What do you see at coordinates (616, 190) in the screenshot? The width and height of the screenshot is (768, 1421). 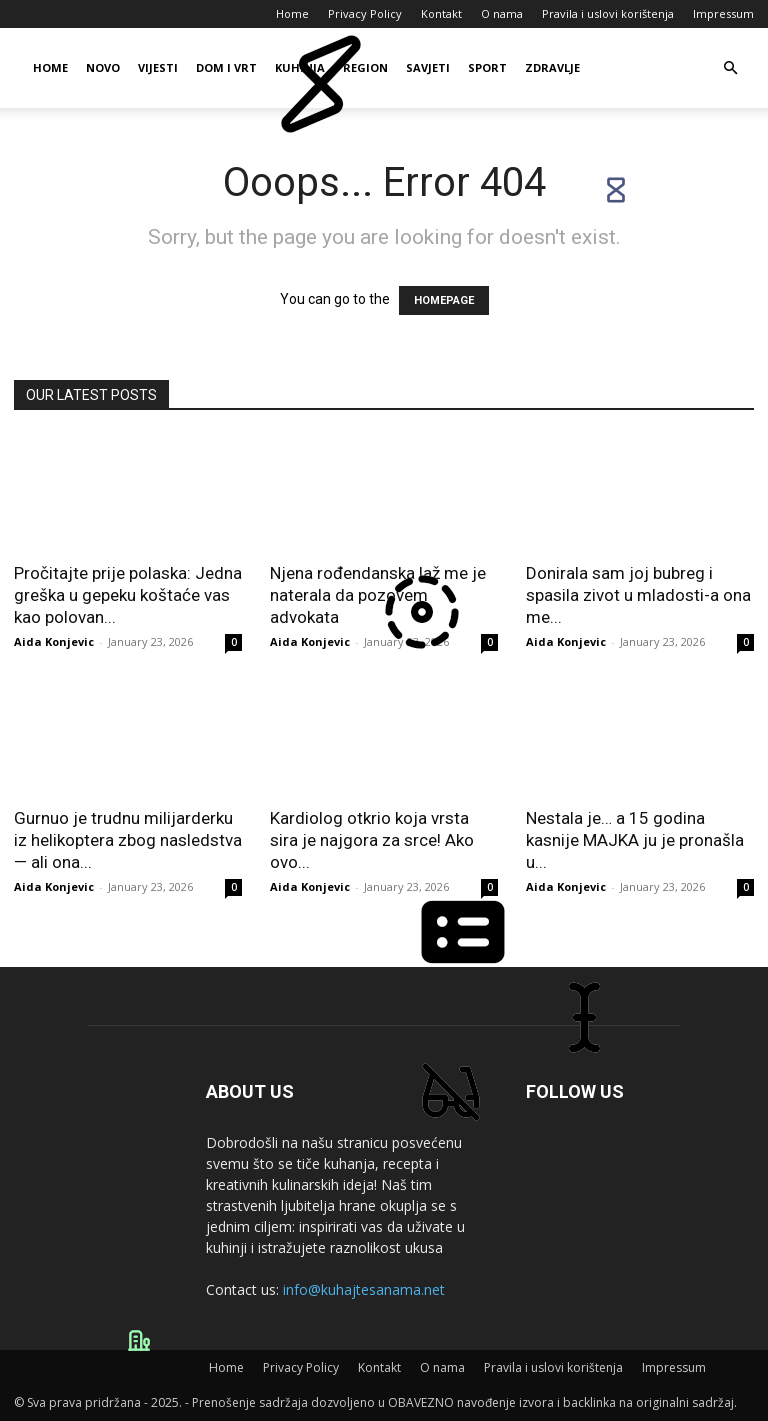 I see `indicates loading or processing in progress` at bounding box center [616, 190].